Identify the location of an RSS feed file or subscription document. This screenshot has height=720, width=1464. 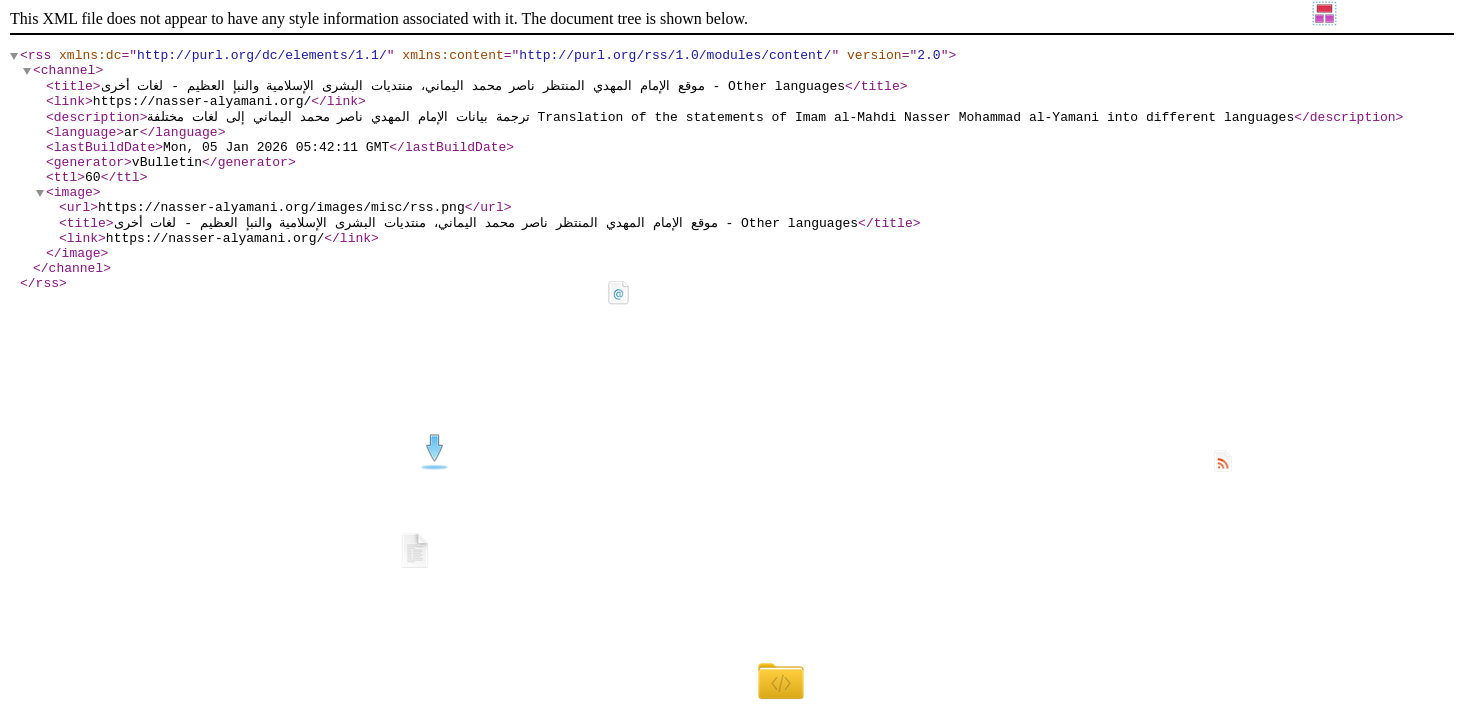
(1223, 461).